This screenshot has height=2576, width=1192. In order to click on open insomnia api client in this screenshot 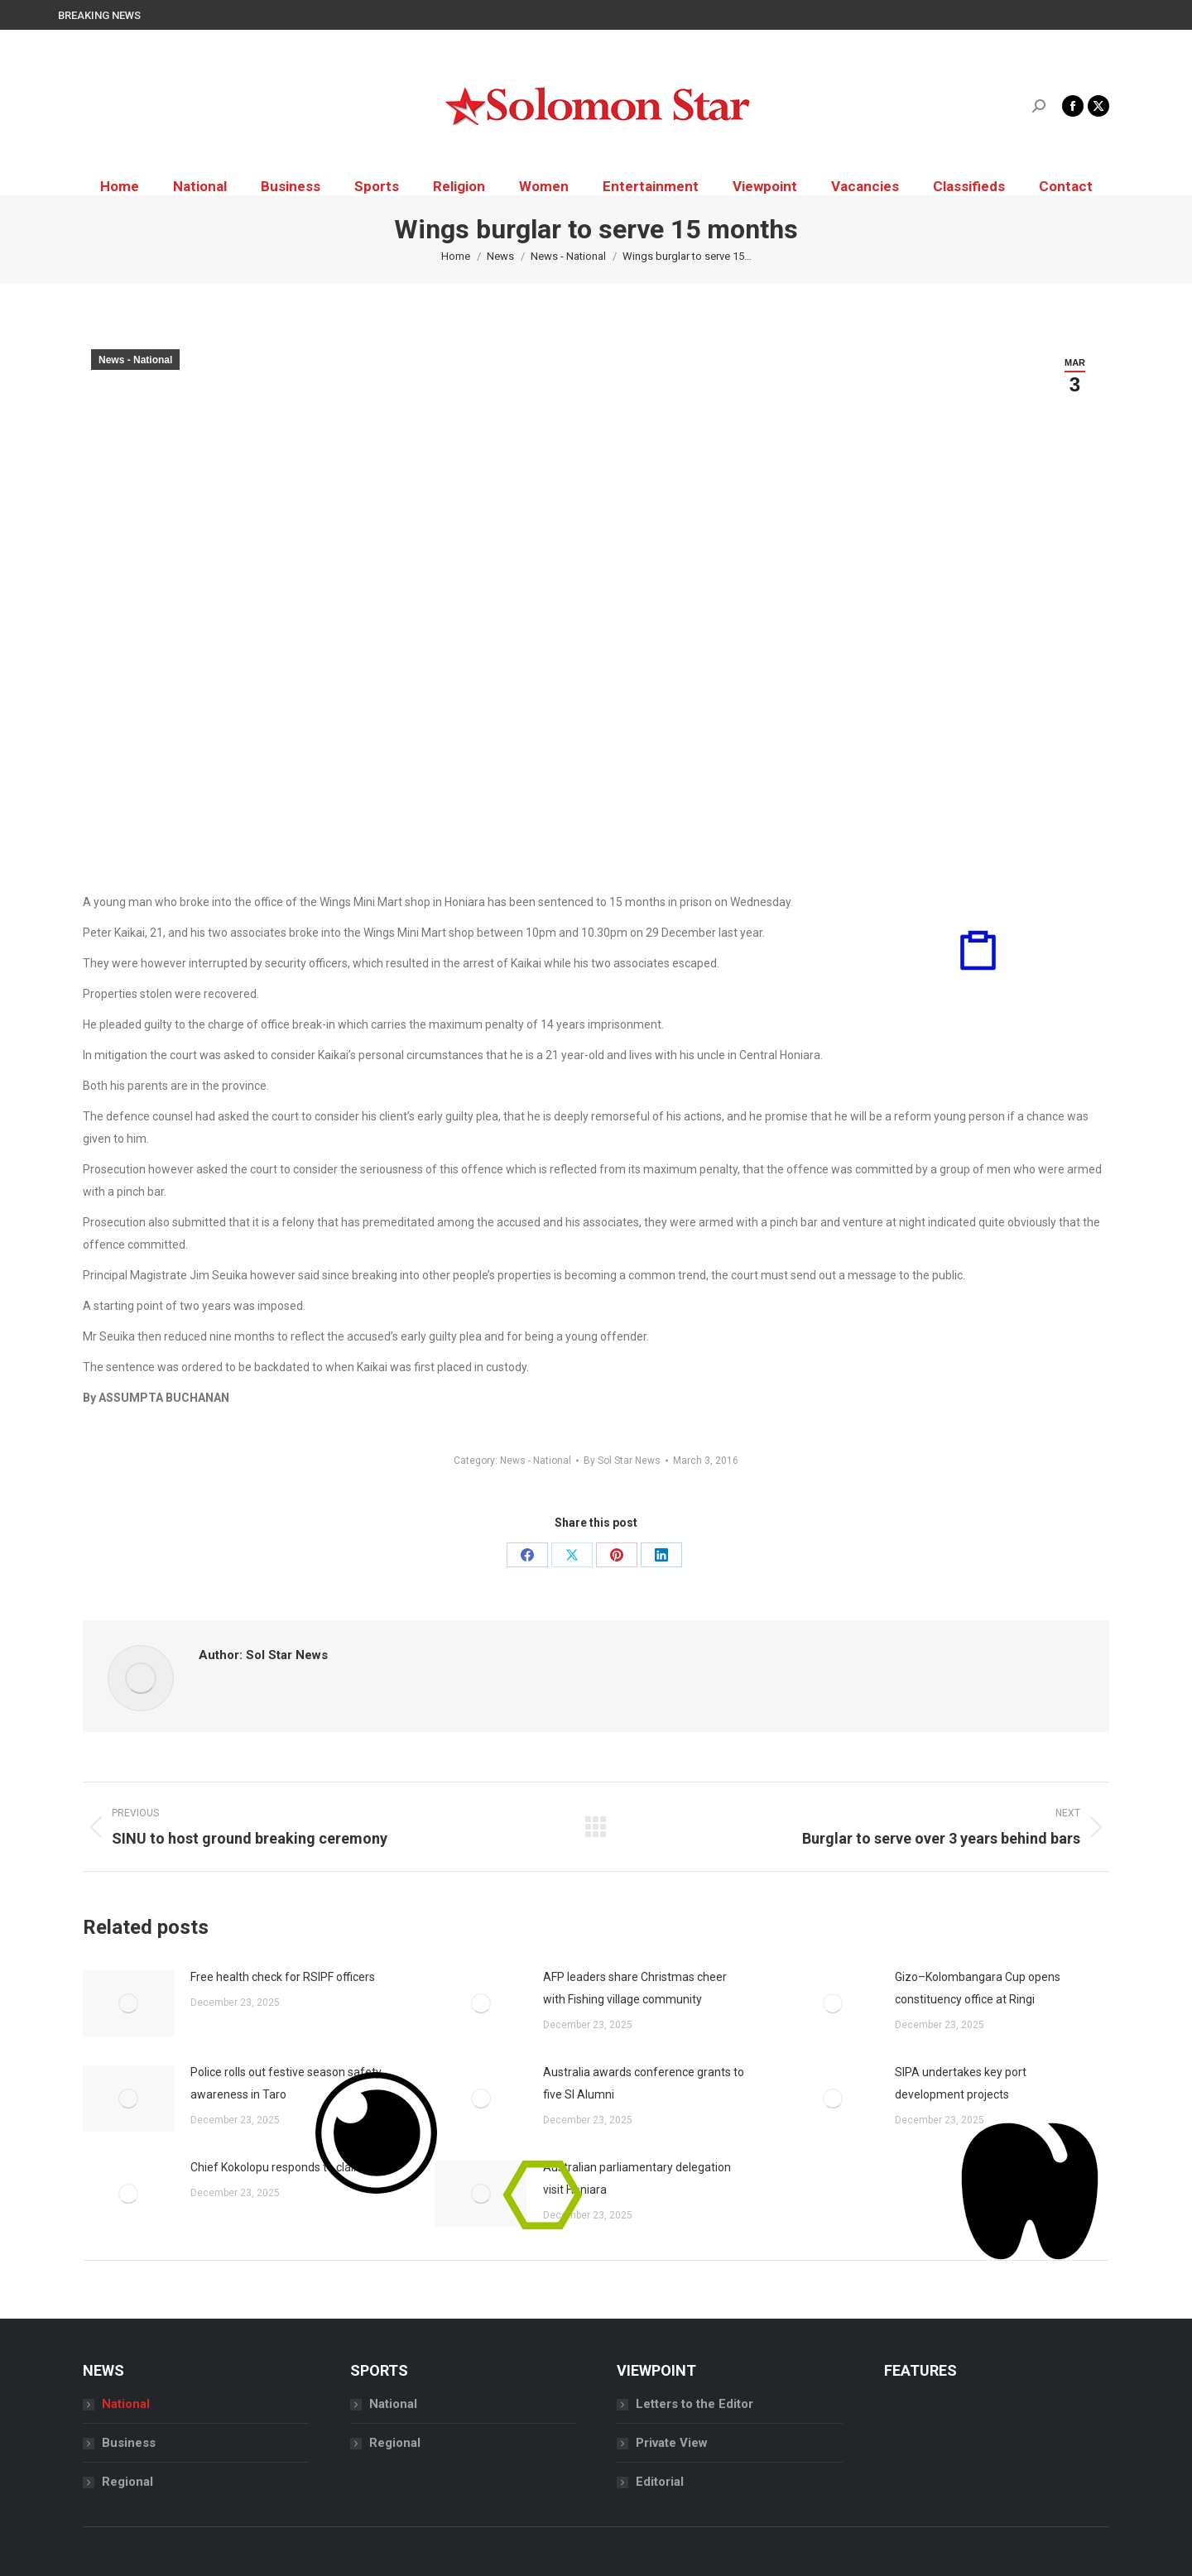, I will do `click(376, 2132)`.